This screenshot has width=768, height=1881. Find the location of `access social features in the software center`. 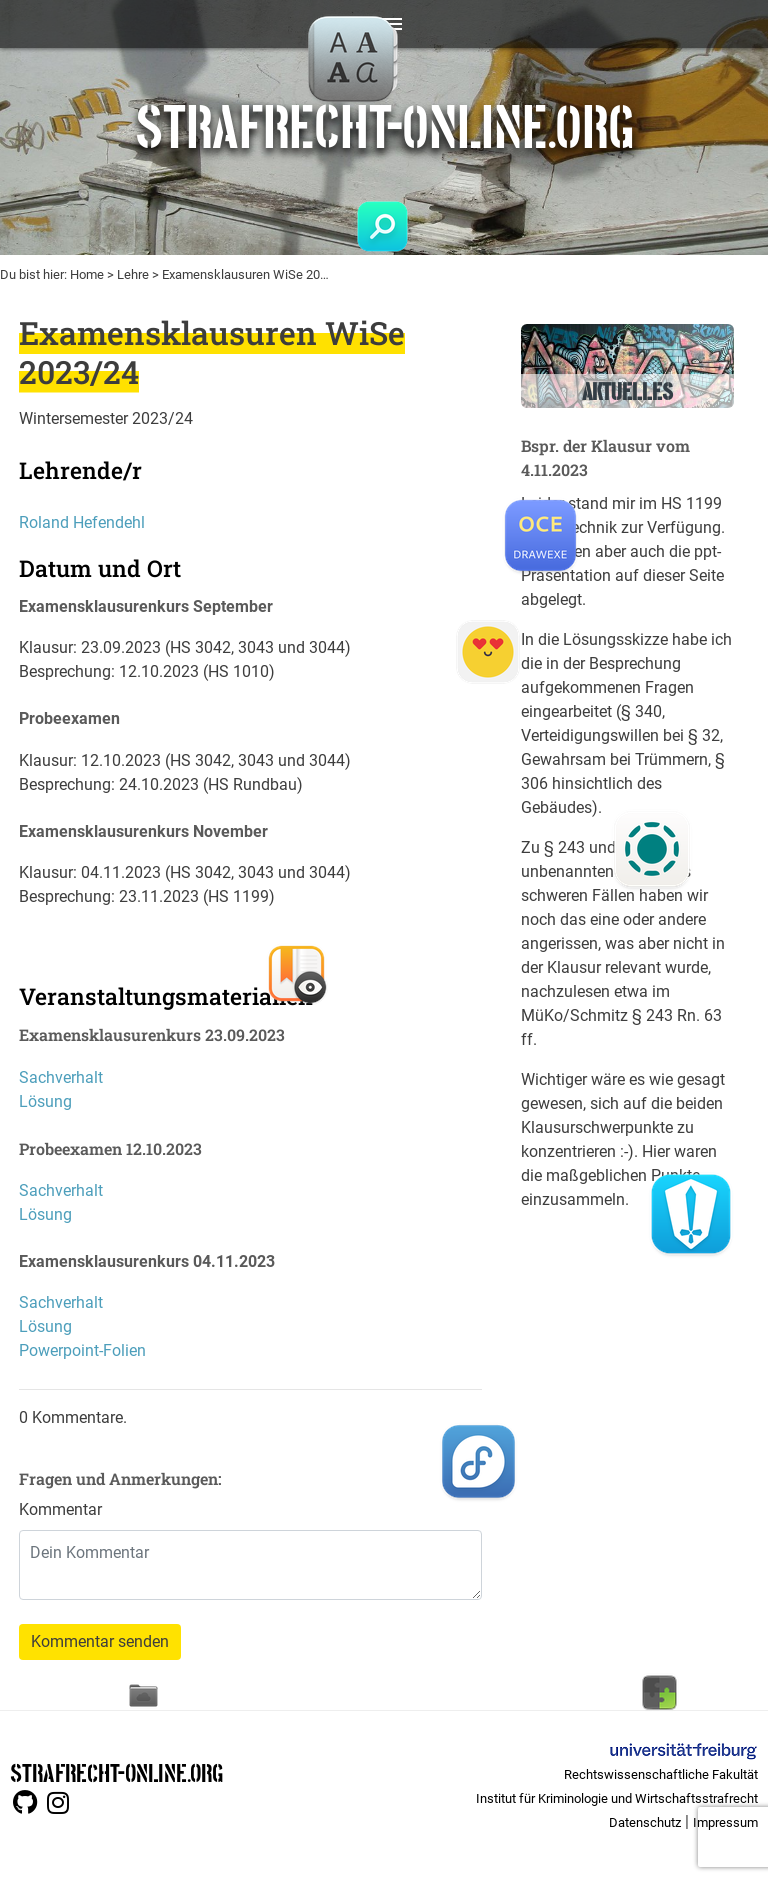

access social features in the software center is located at coordinates (488, 652).